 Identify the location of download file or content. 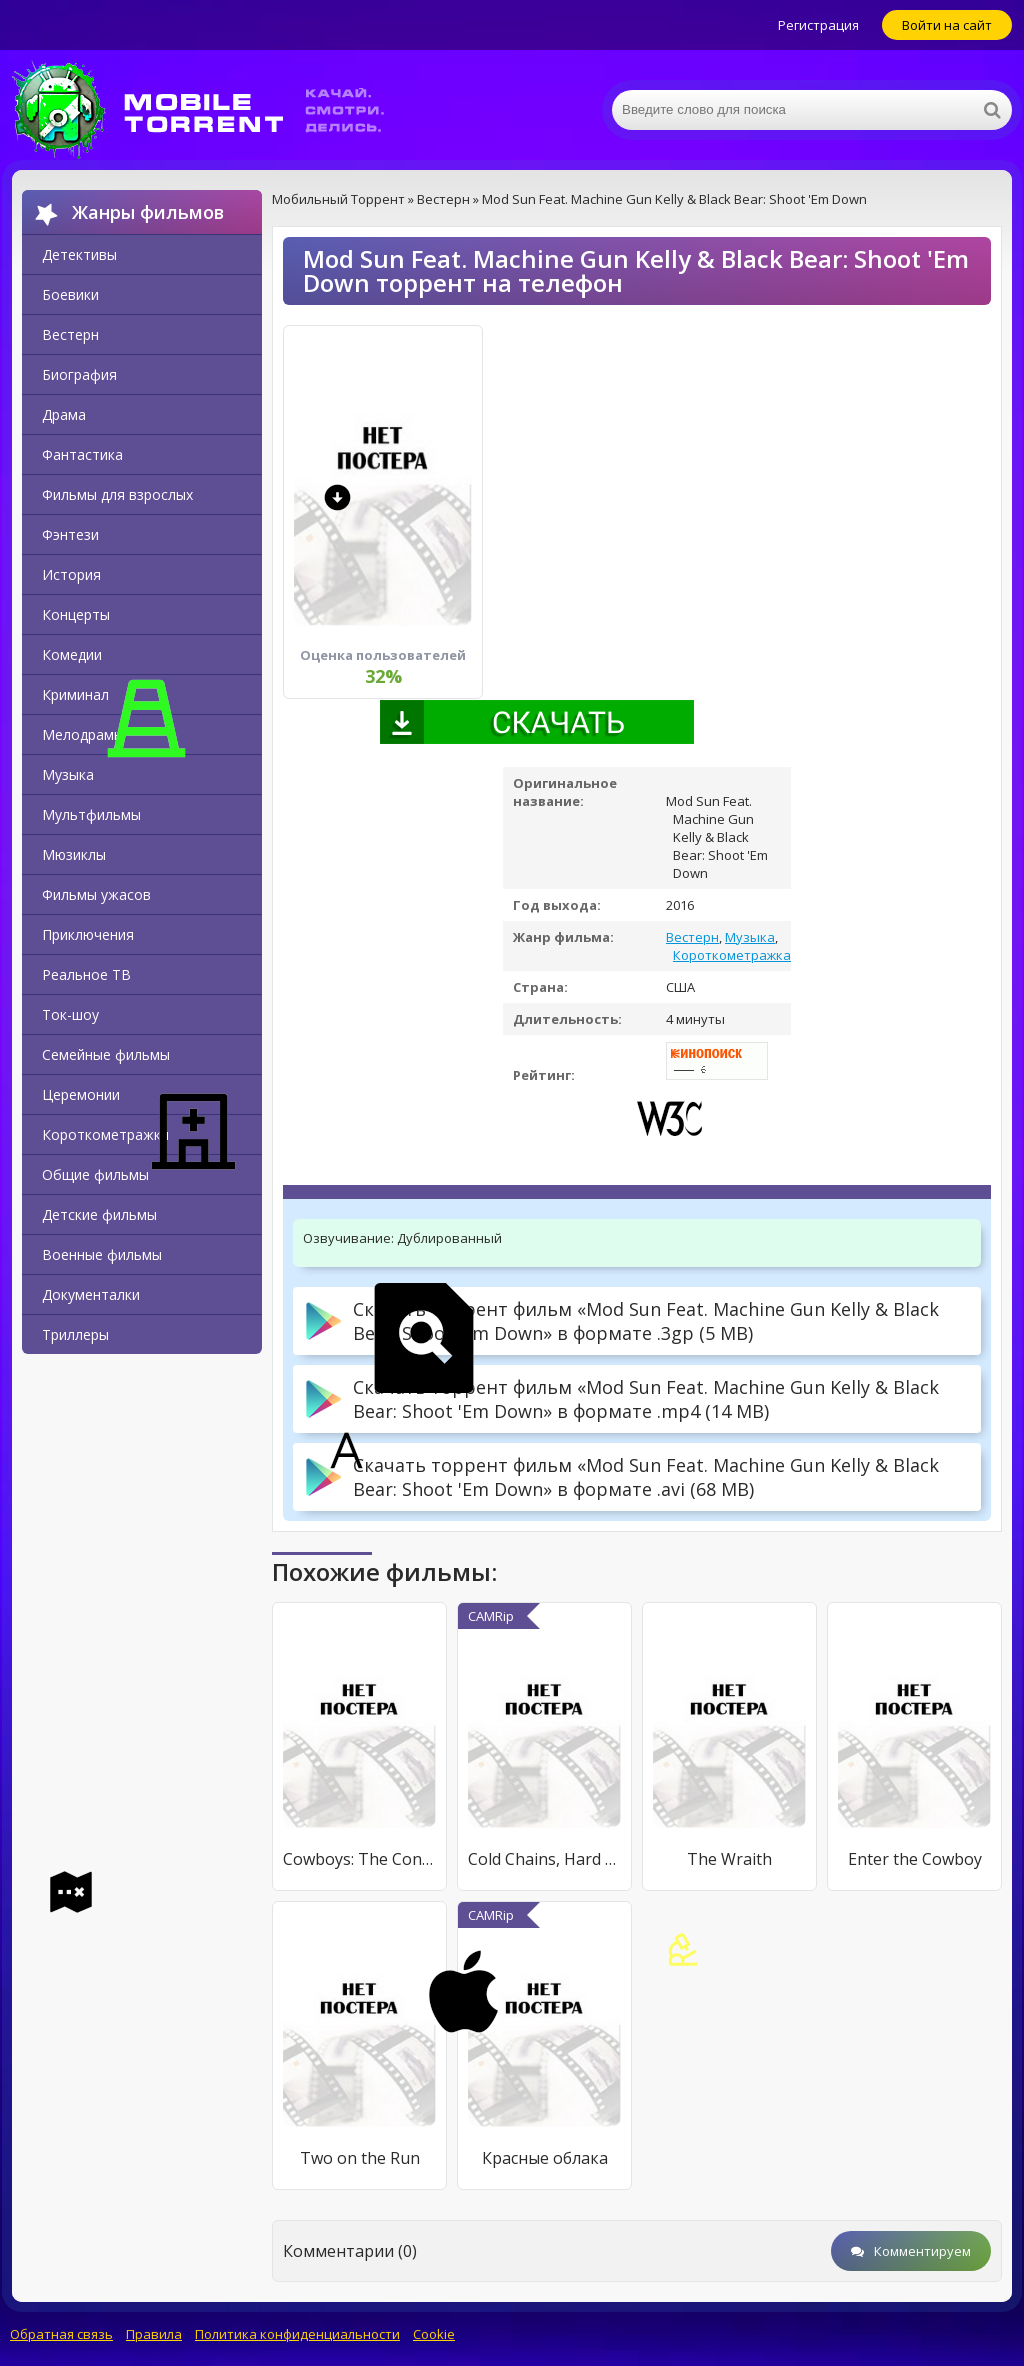
(337, 497).